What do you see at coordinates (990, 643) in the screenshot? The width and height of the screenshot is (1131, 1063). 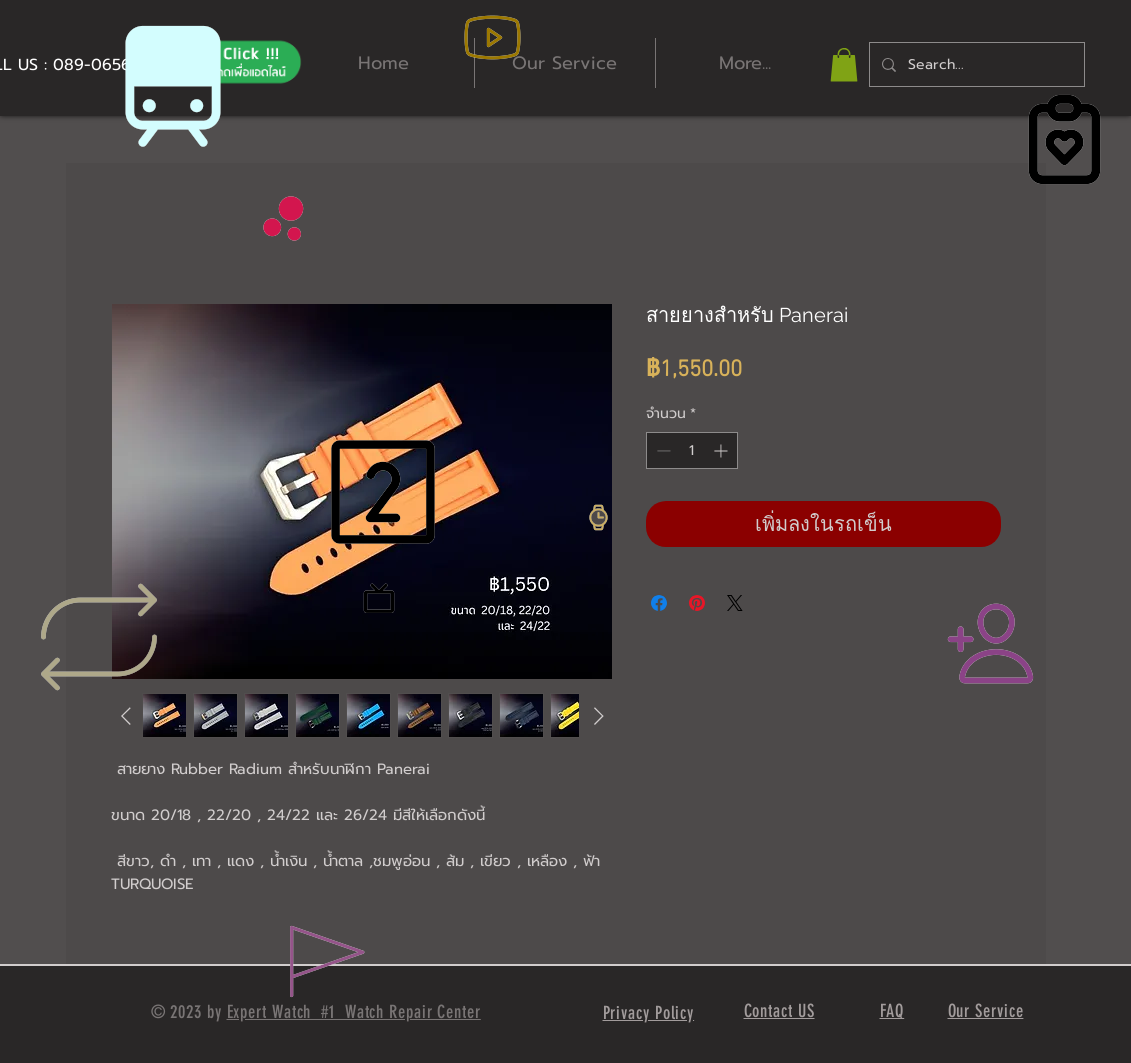 I see `add a new contact` at bounding box center [990, 643].